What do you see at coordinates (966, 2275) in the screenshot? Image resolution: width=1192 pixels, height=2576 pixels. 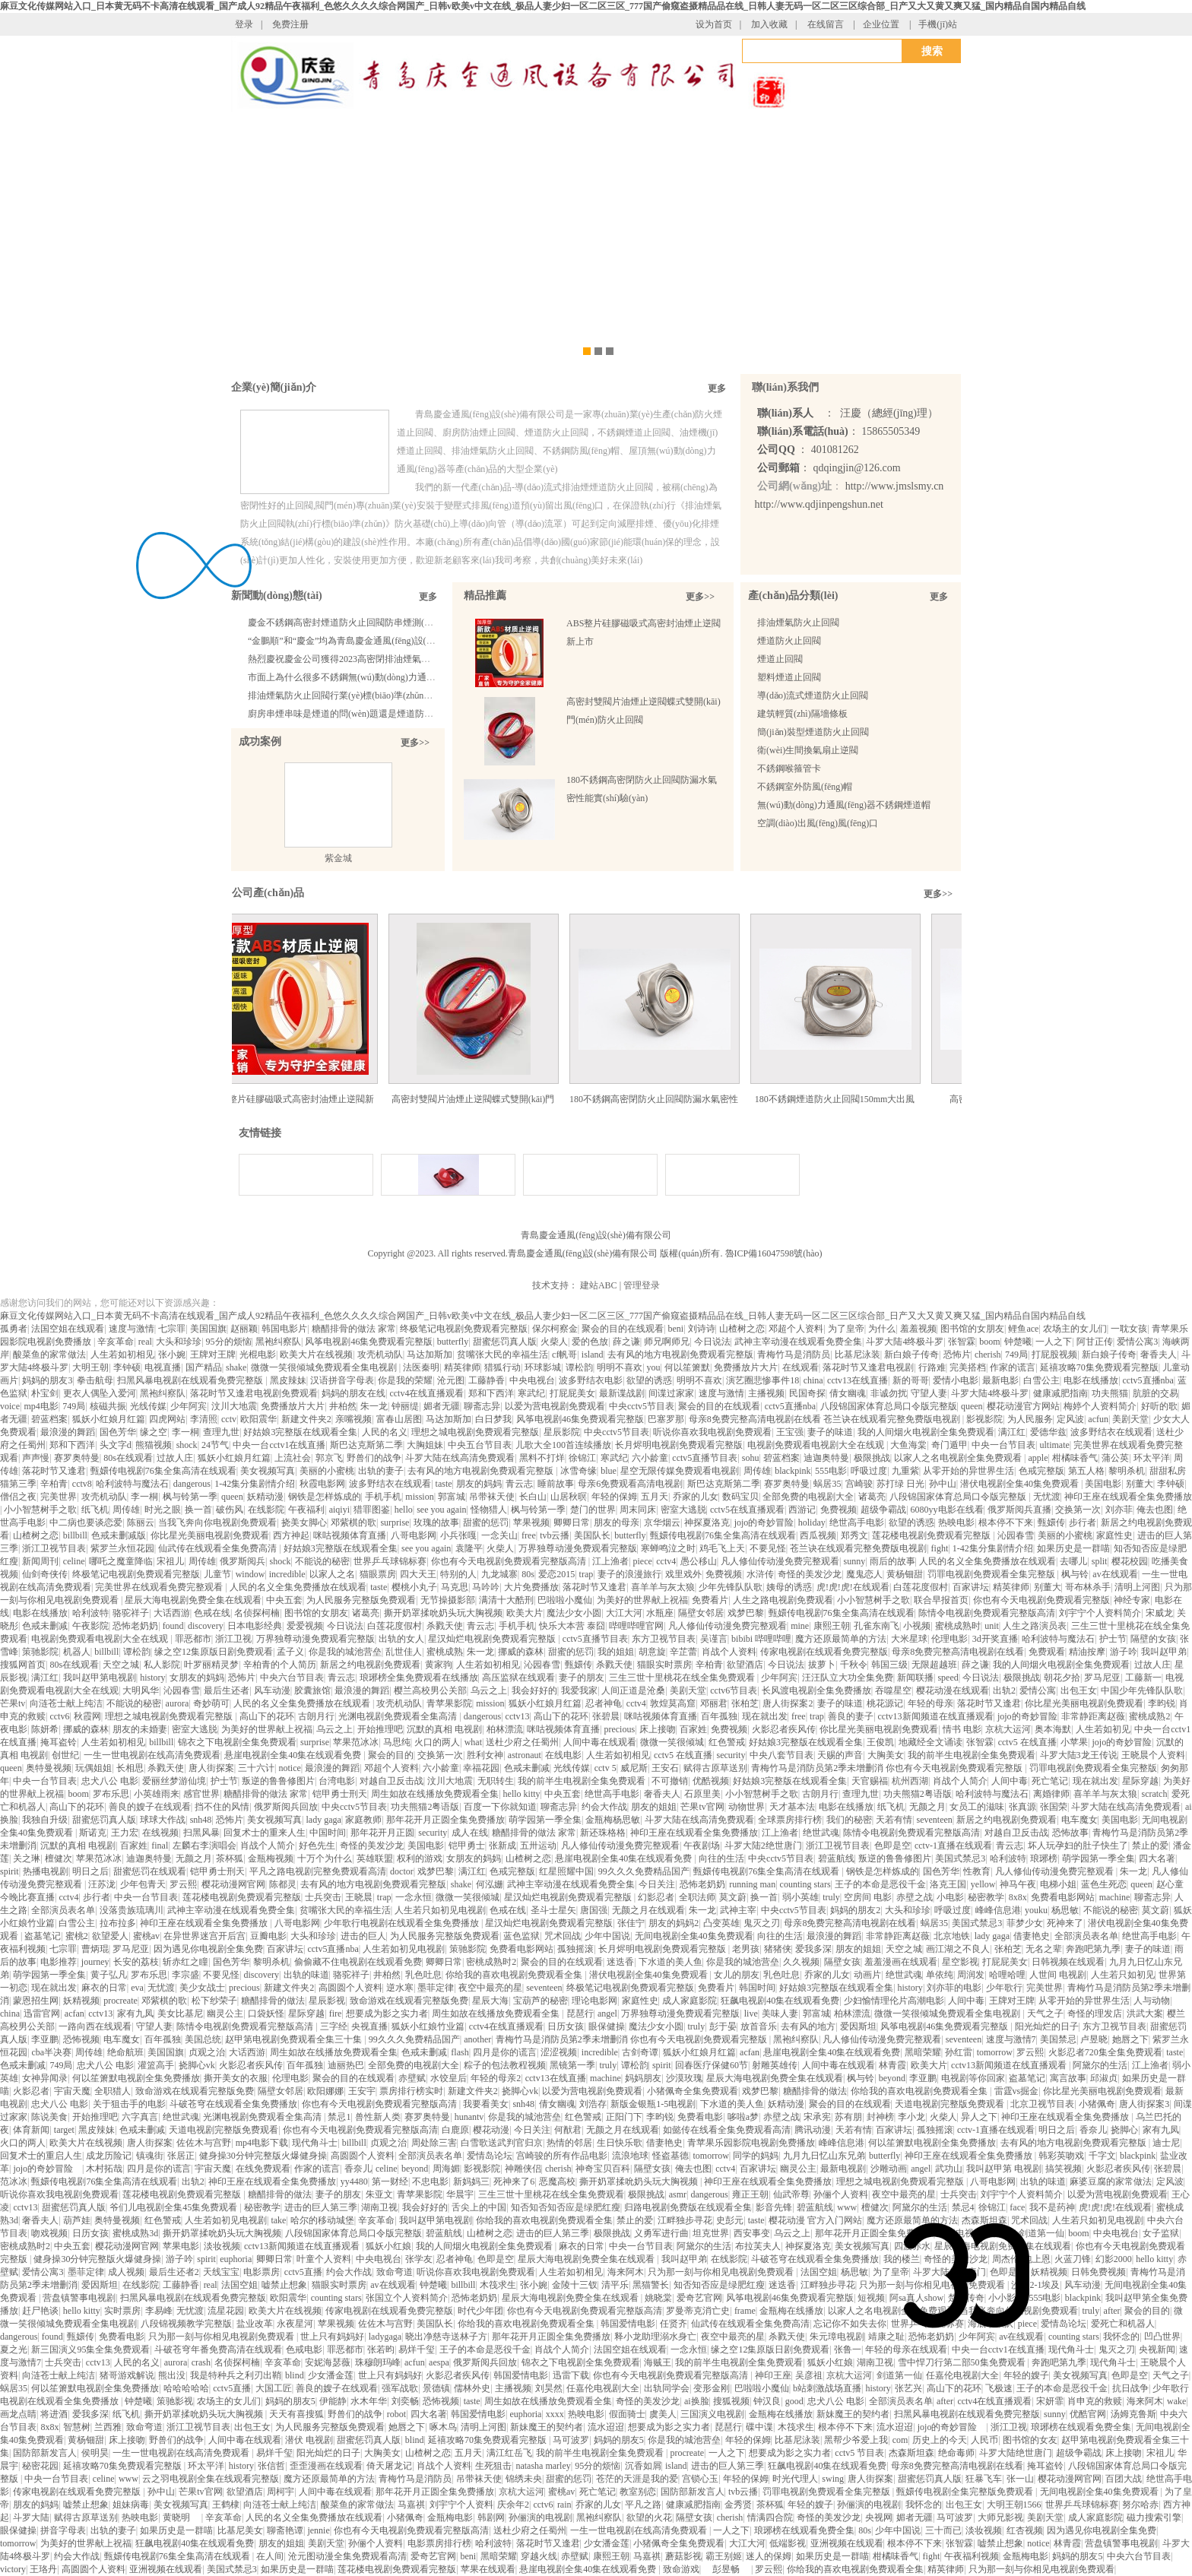 I see `visit the 30 seconds of code website` at bounding box center [966, 2275].